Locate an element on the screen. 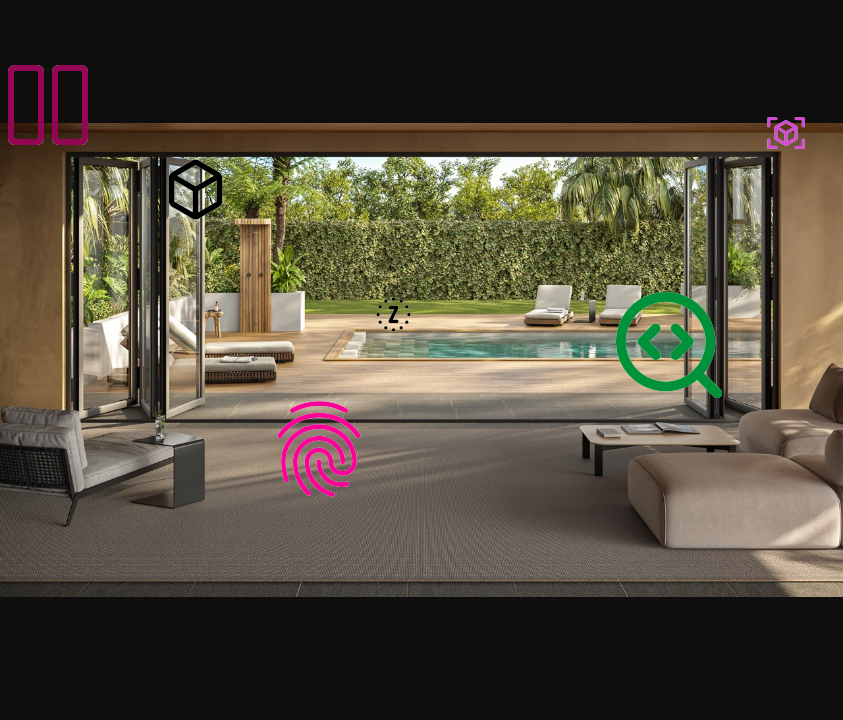 The image size is (843, 720). authenticate with fingerprint is located at coordinates (319, 449).